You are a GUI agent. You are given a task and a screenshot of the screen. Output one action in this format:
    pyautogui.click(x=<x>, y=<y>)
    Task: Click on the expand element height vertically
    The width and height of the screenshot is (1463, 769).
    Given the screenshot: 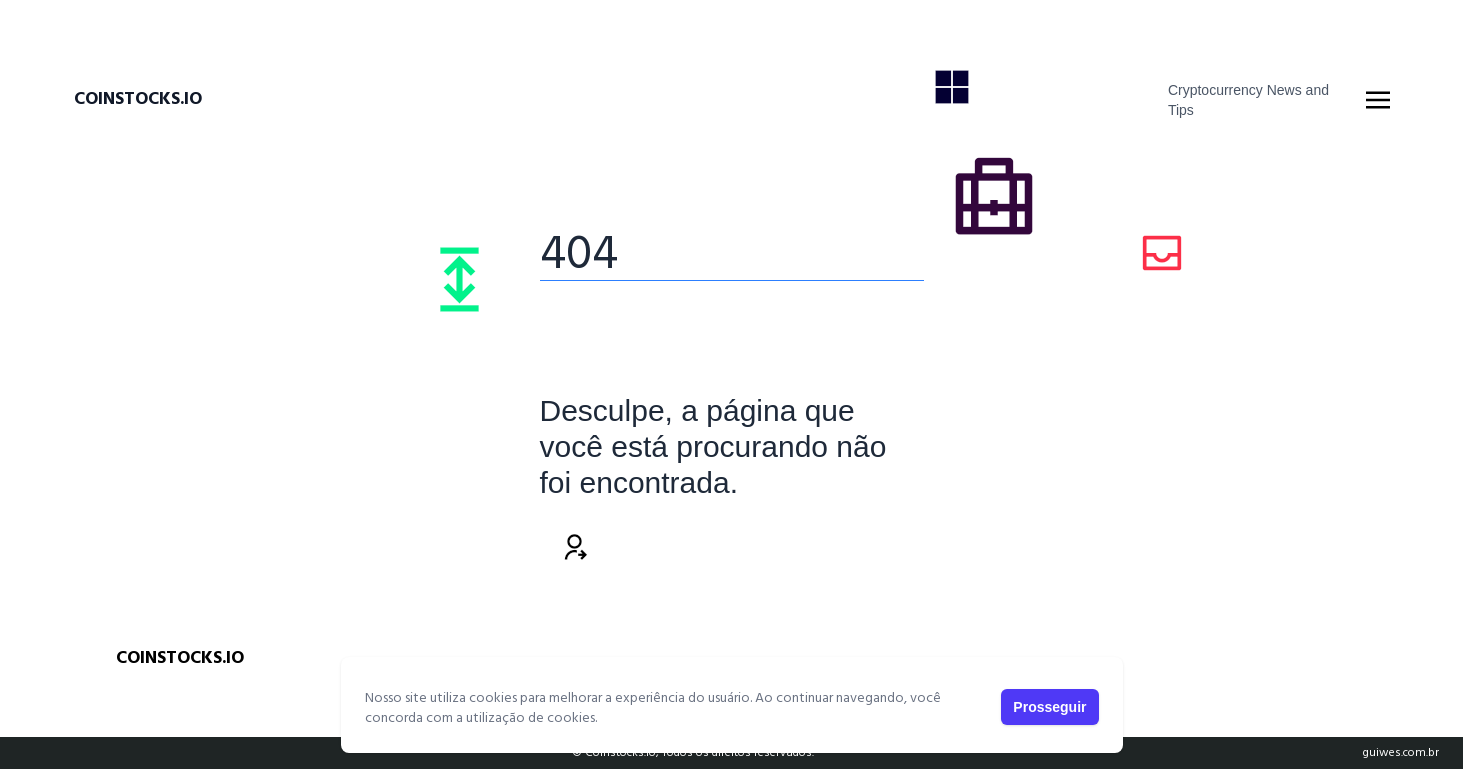 What is the action you would take?
    pyautogui.click(x=459, y=279)
    